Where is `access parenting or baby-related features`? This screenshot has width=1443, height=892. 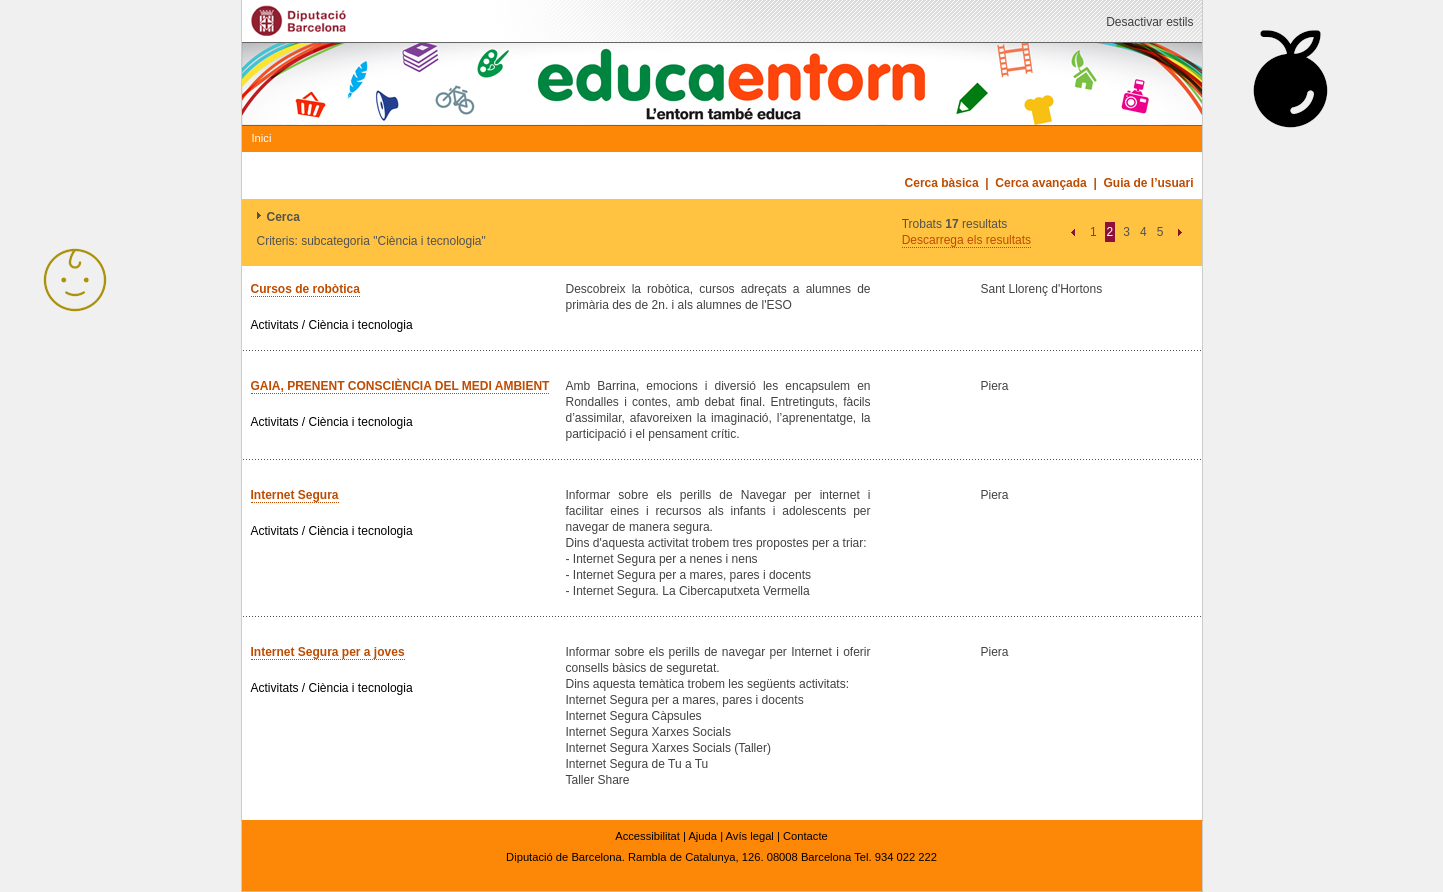 access parenting or baby-related features is located at coordinates (75, 280).